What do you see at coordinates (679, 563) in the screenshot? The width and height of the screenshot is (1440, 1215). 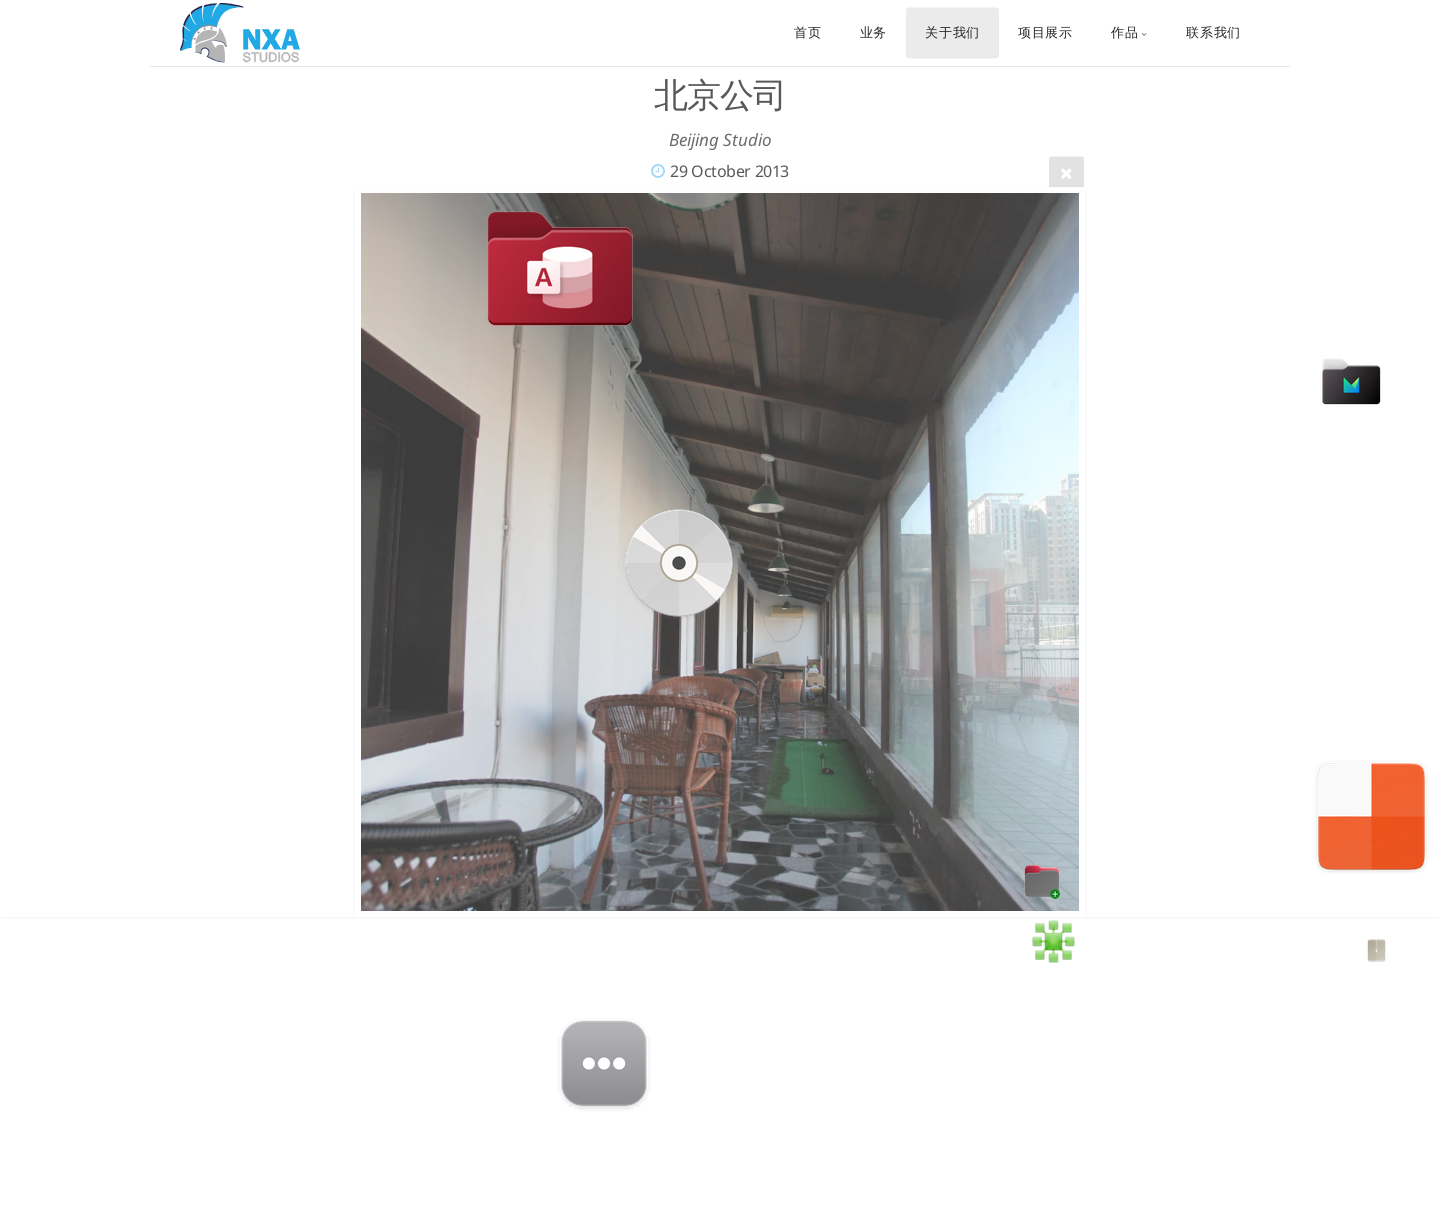 I see `access CD/DVD drive contents` at bounding box center [679, 563].